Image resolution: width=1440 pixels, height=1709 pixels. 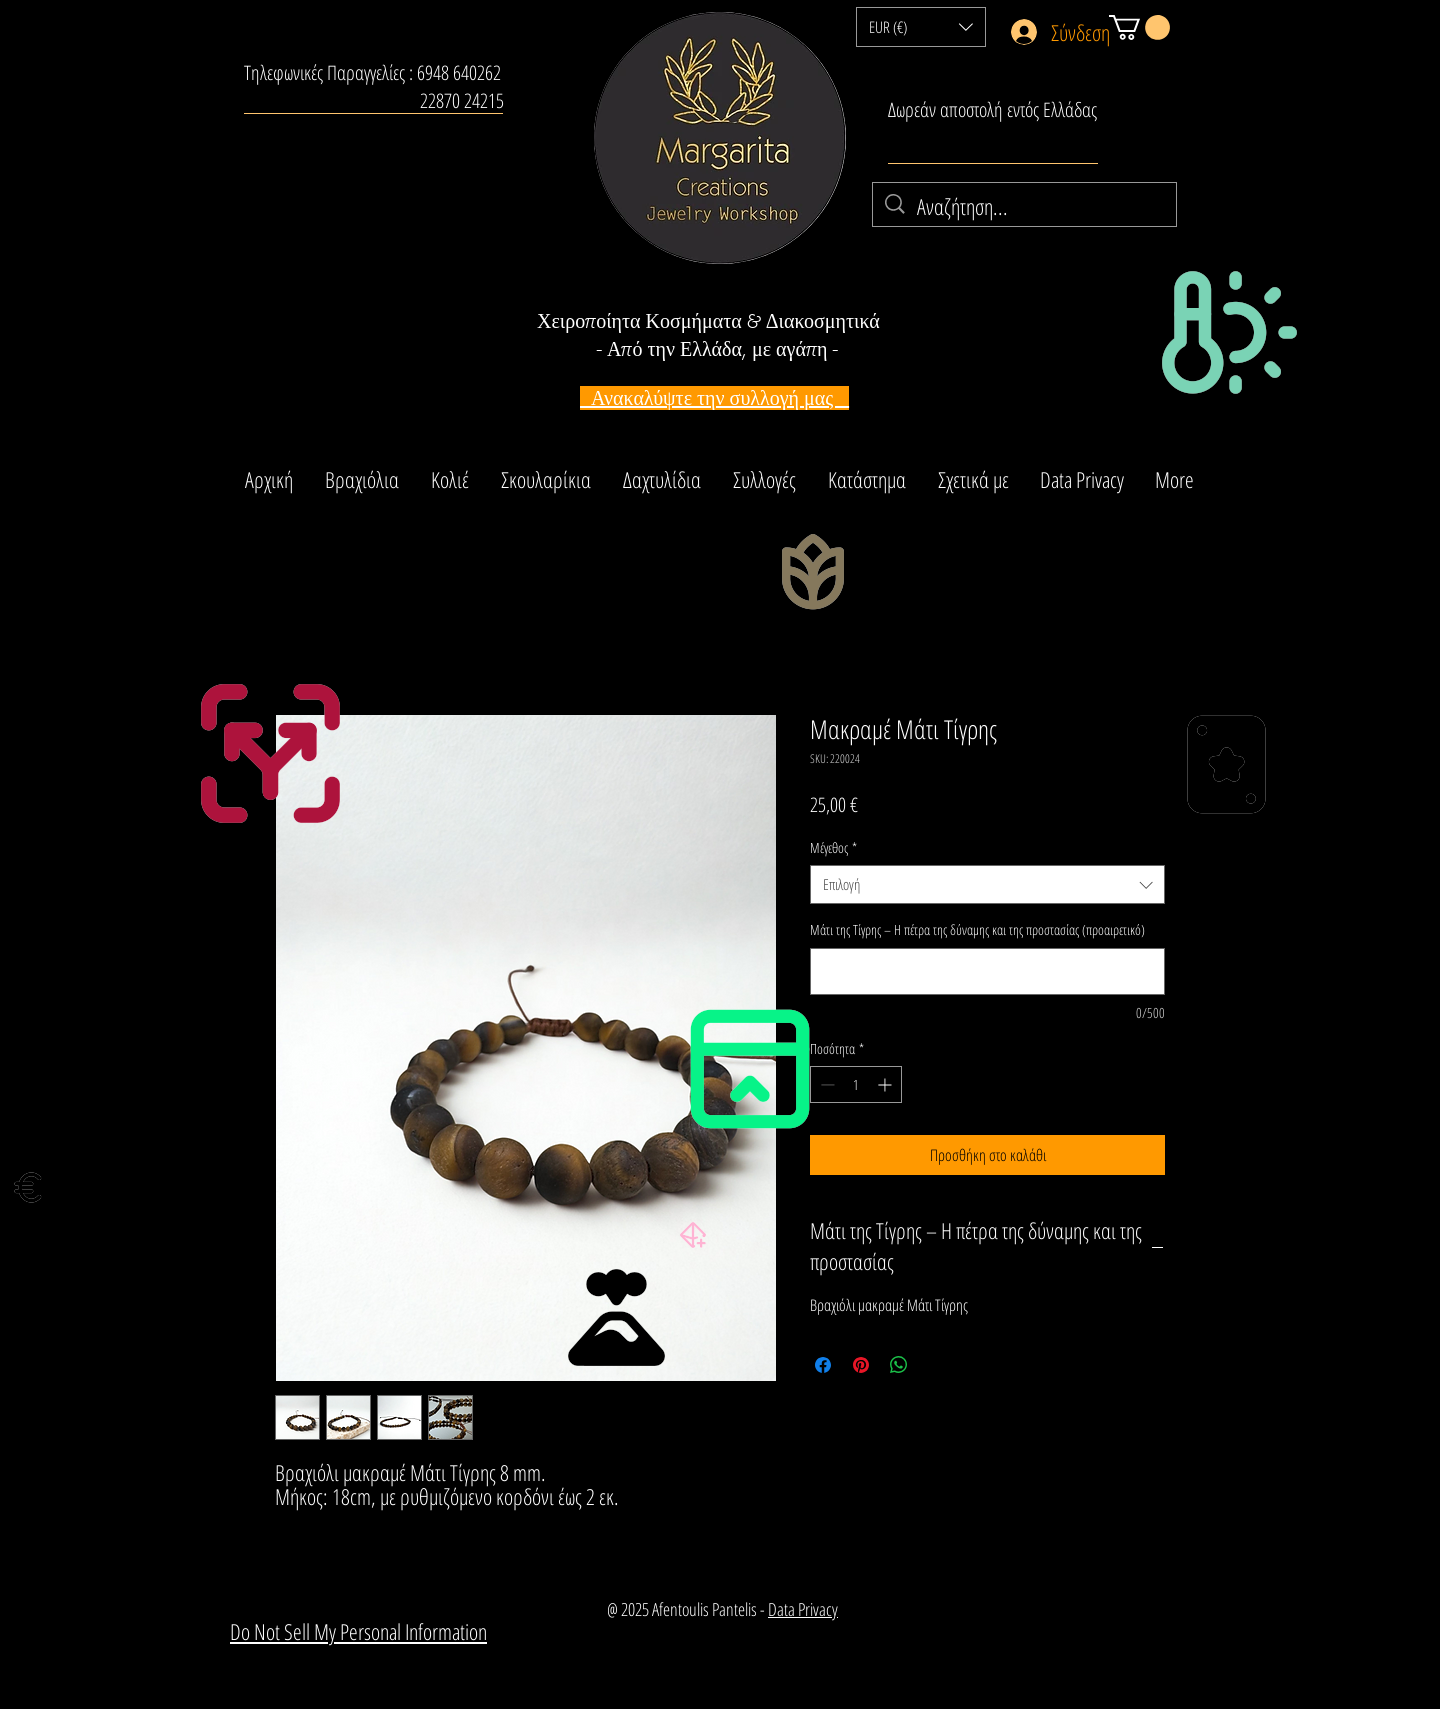 I want to click on view starred or favorite playing cards, so click(x=1226, y=764).